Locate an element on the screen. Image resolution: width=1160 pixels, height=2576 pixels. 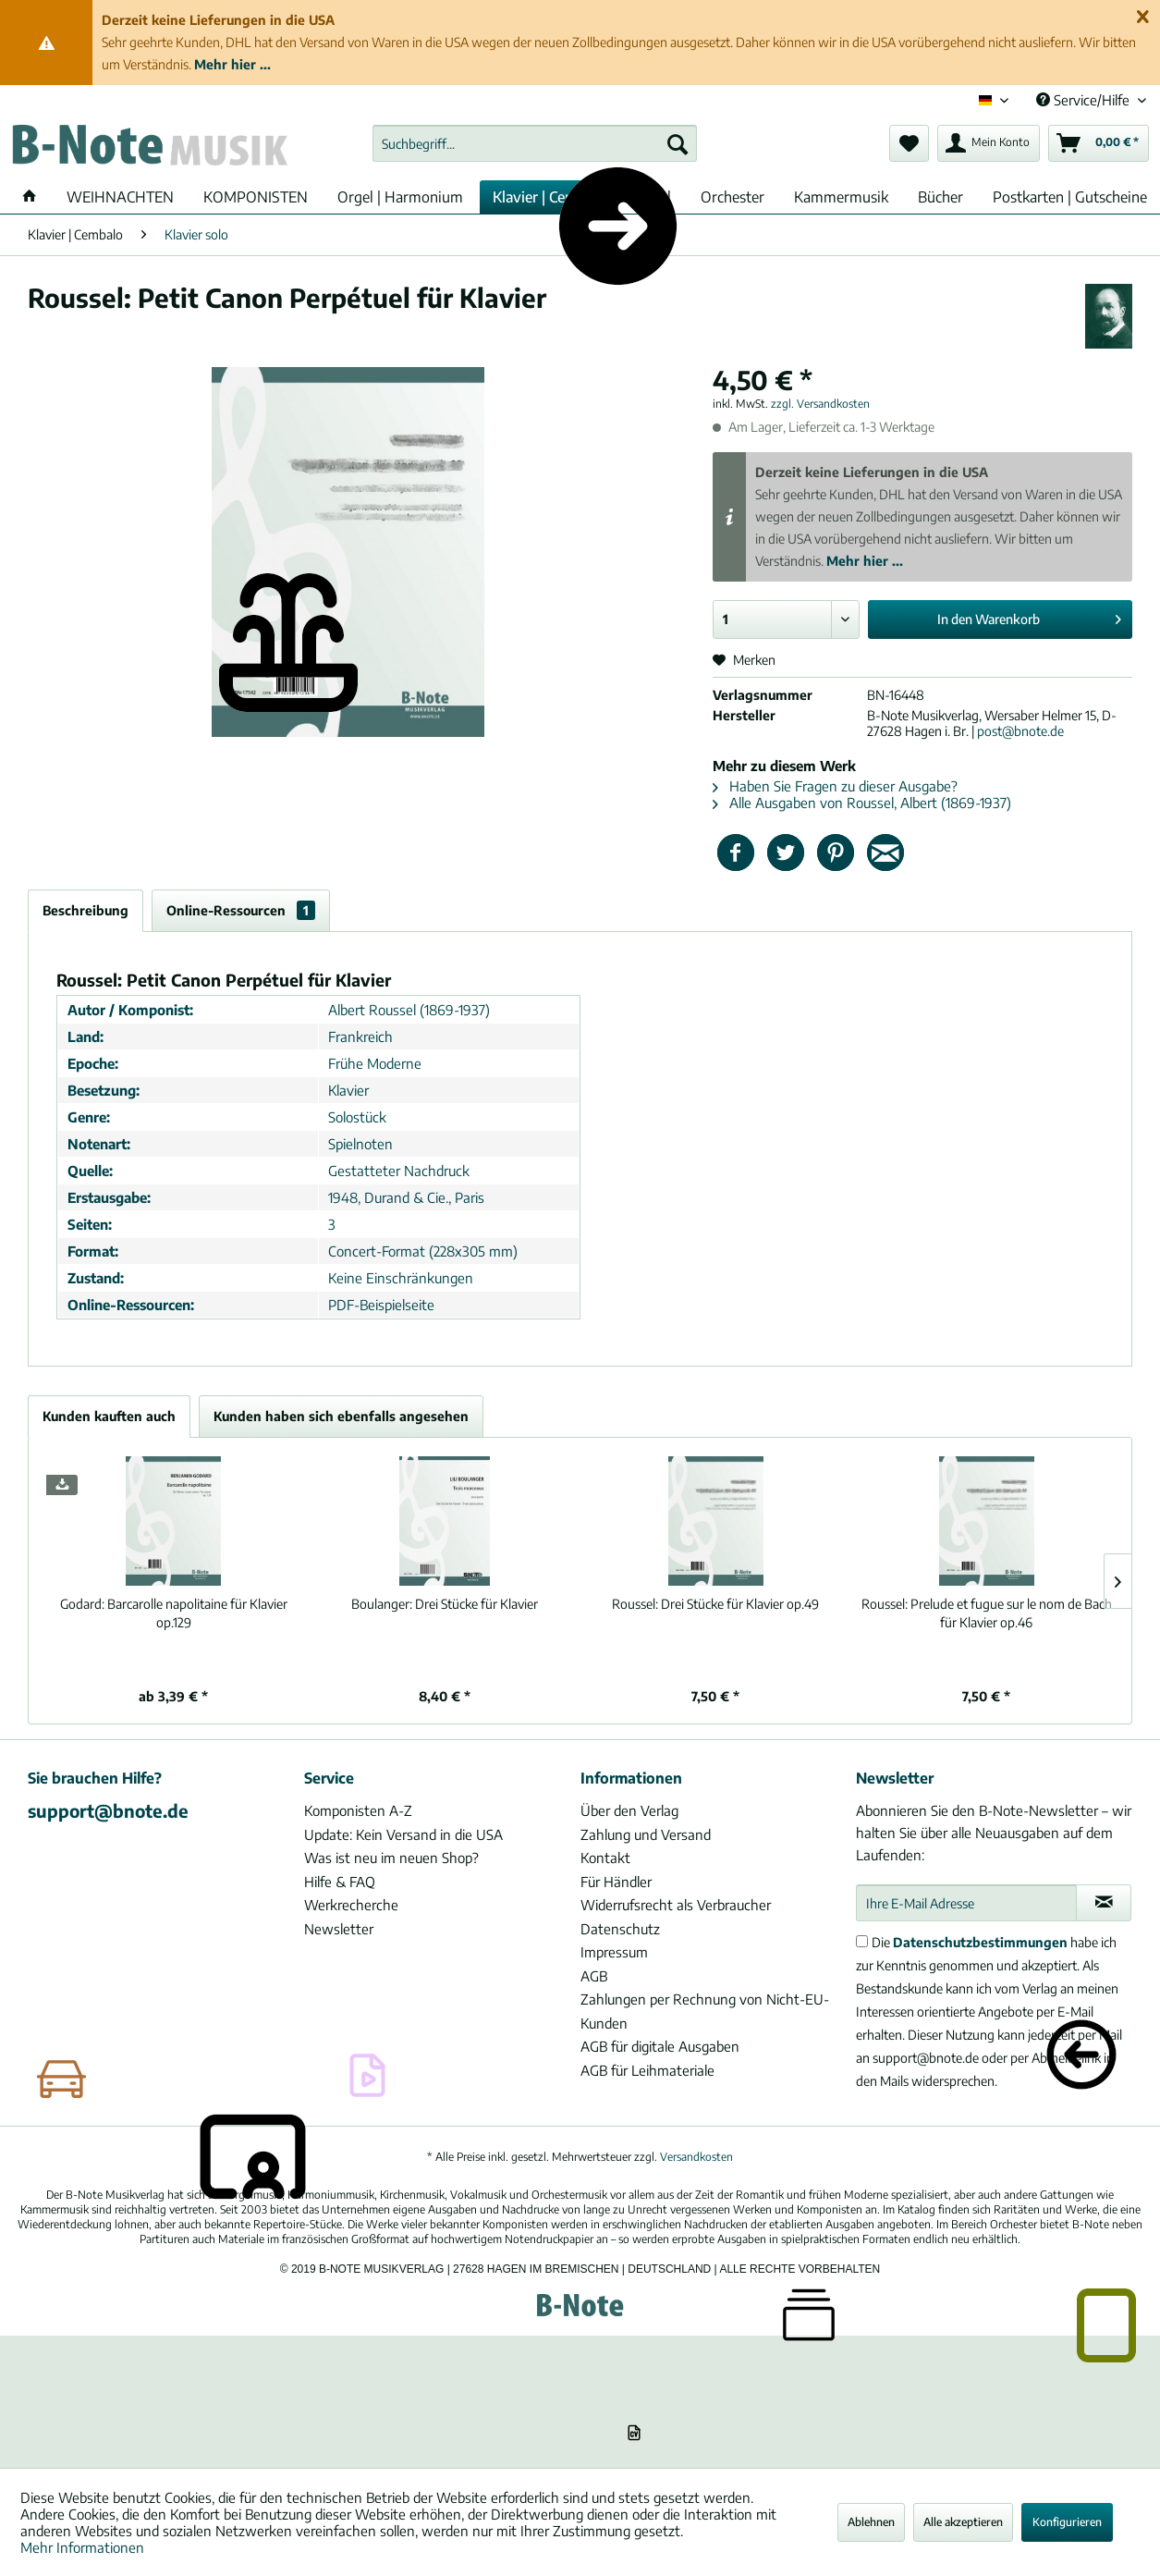
locate nearby fountains or water features is located at coordinates (288, 643).